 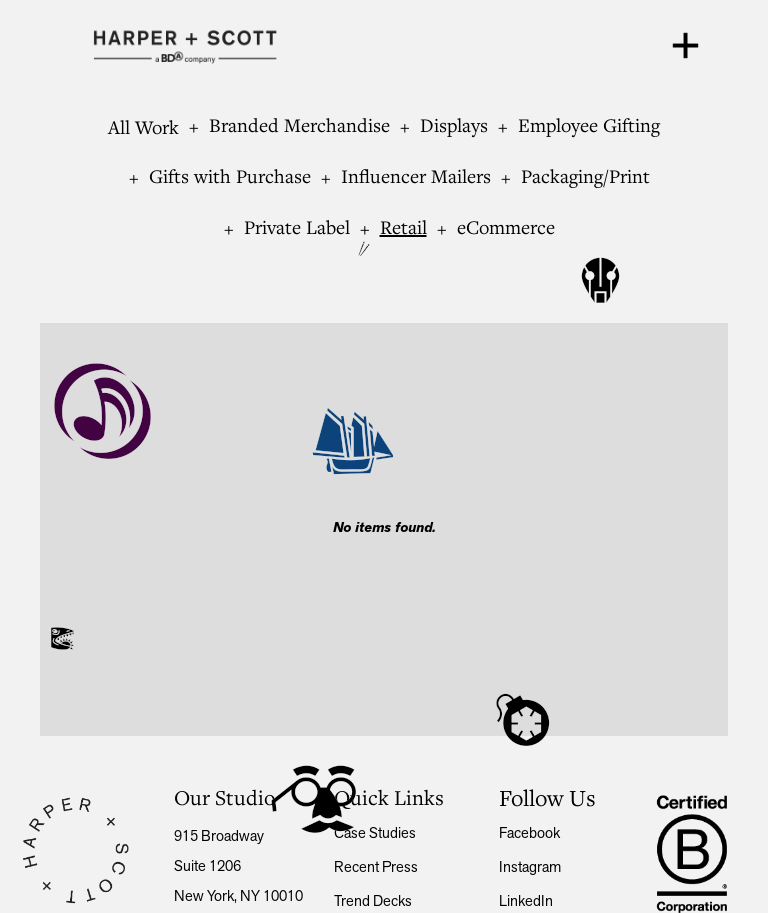 I want to click on activate ice bomb ability or weapon, so click(x=523, y=720).